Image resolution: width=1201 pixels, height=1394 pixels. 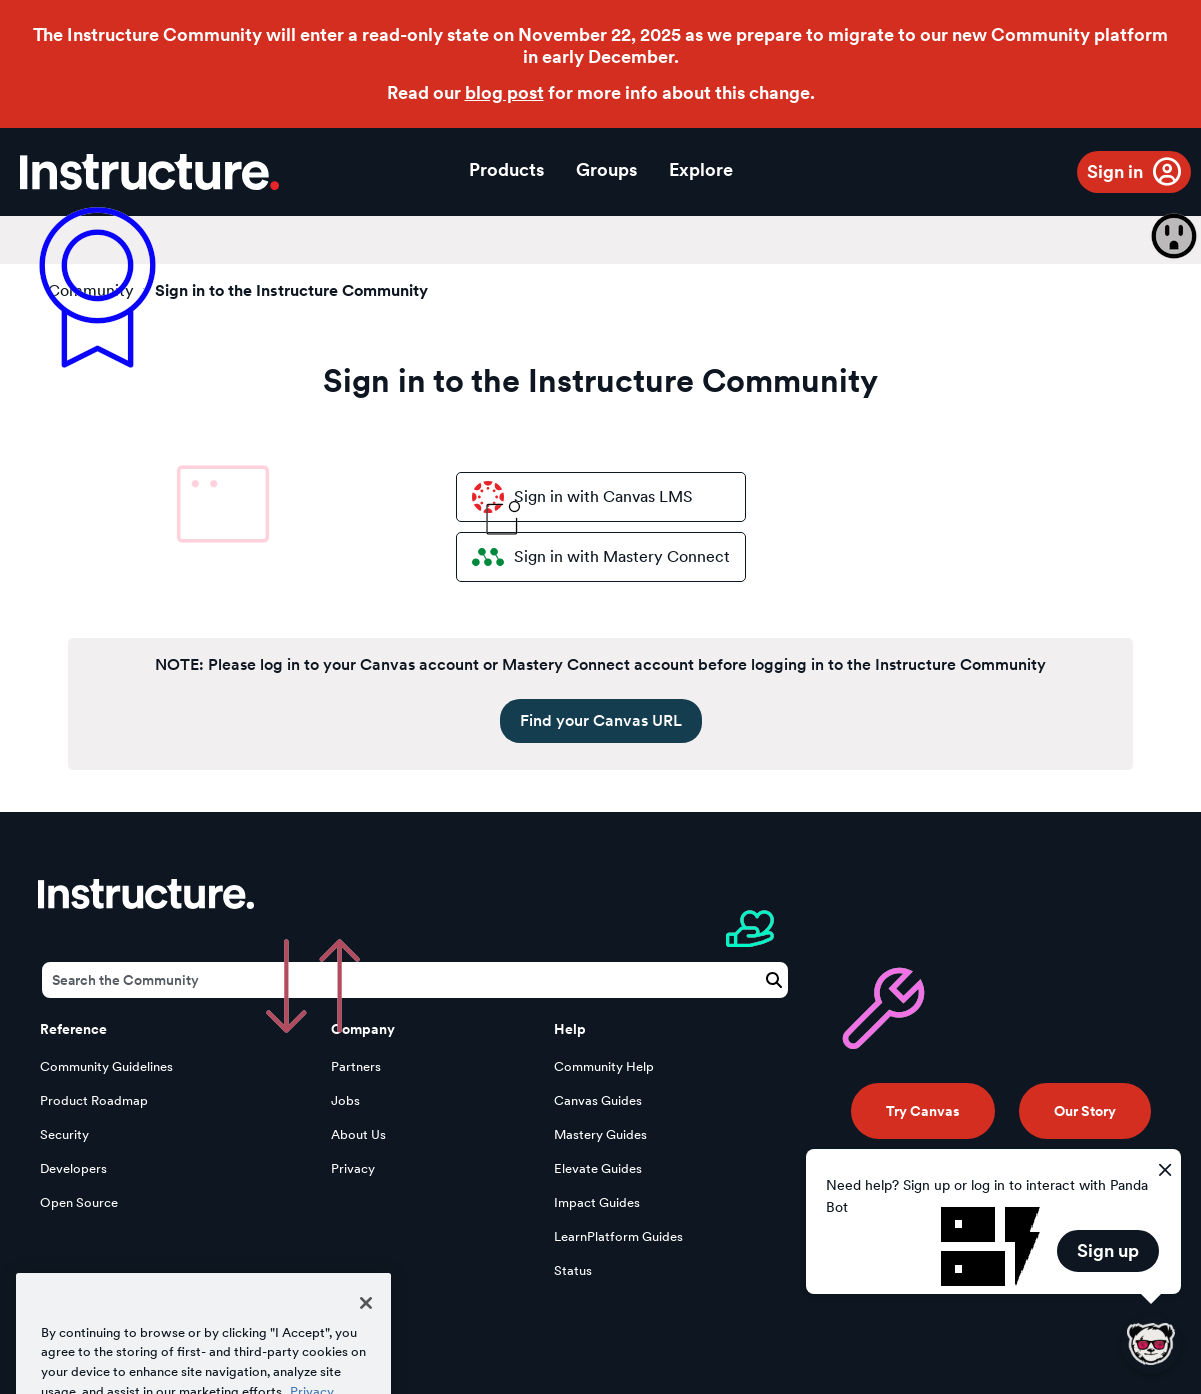 What do you see at coordinates (751, 929) in the screenshot?
I see `donate or give to charity` at bounding box center [751, 929].